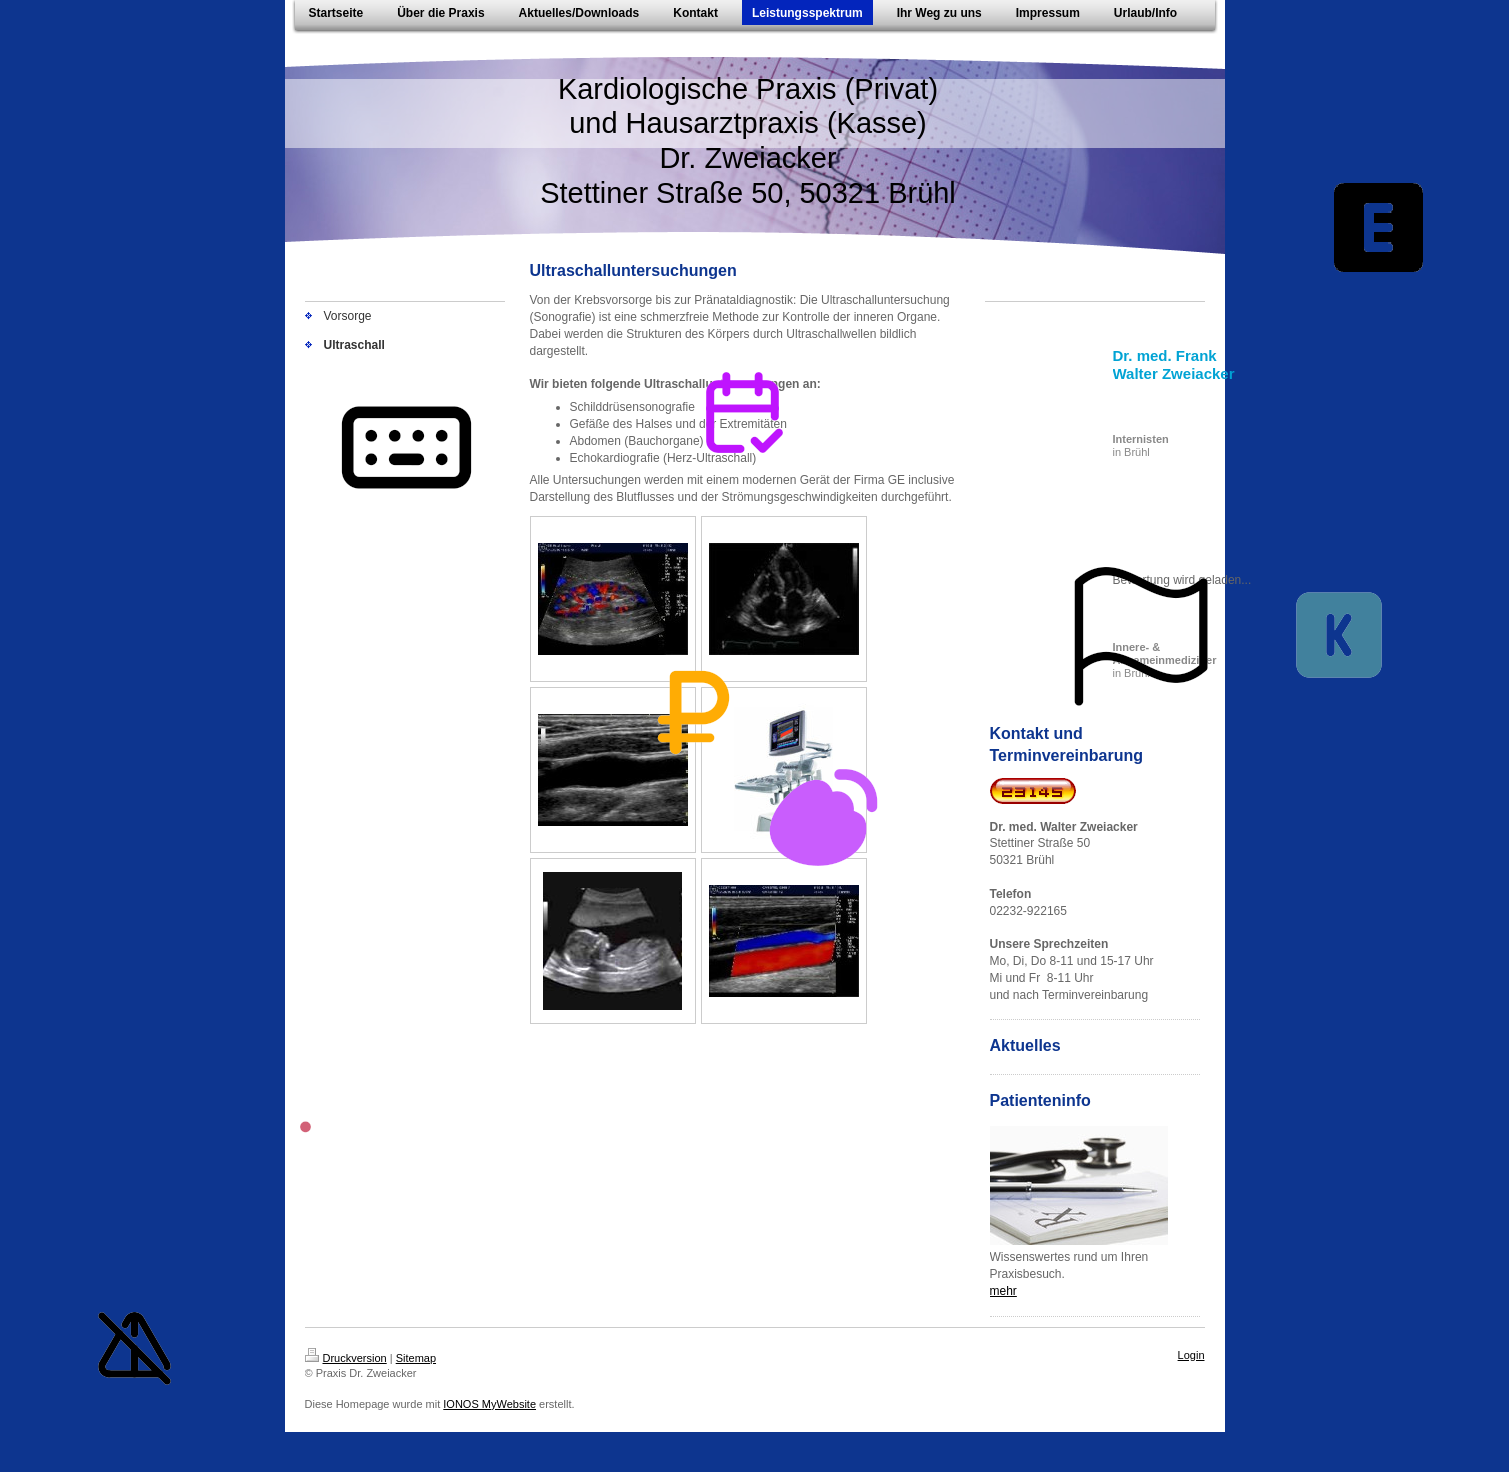 The width and height of the screenshot is (1509, 1472). Describe the element at coordinates (406, 447) in the screenshot. I see `open the on-screen keyboard` at that location.